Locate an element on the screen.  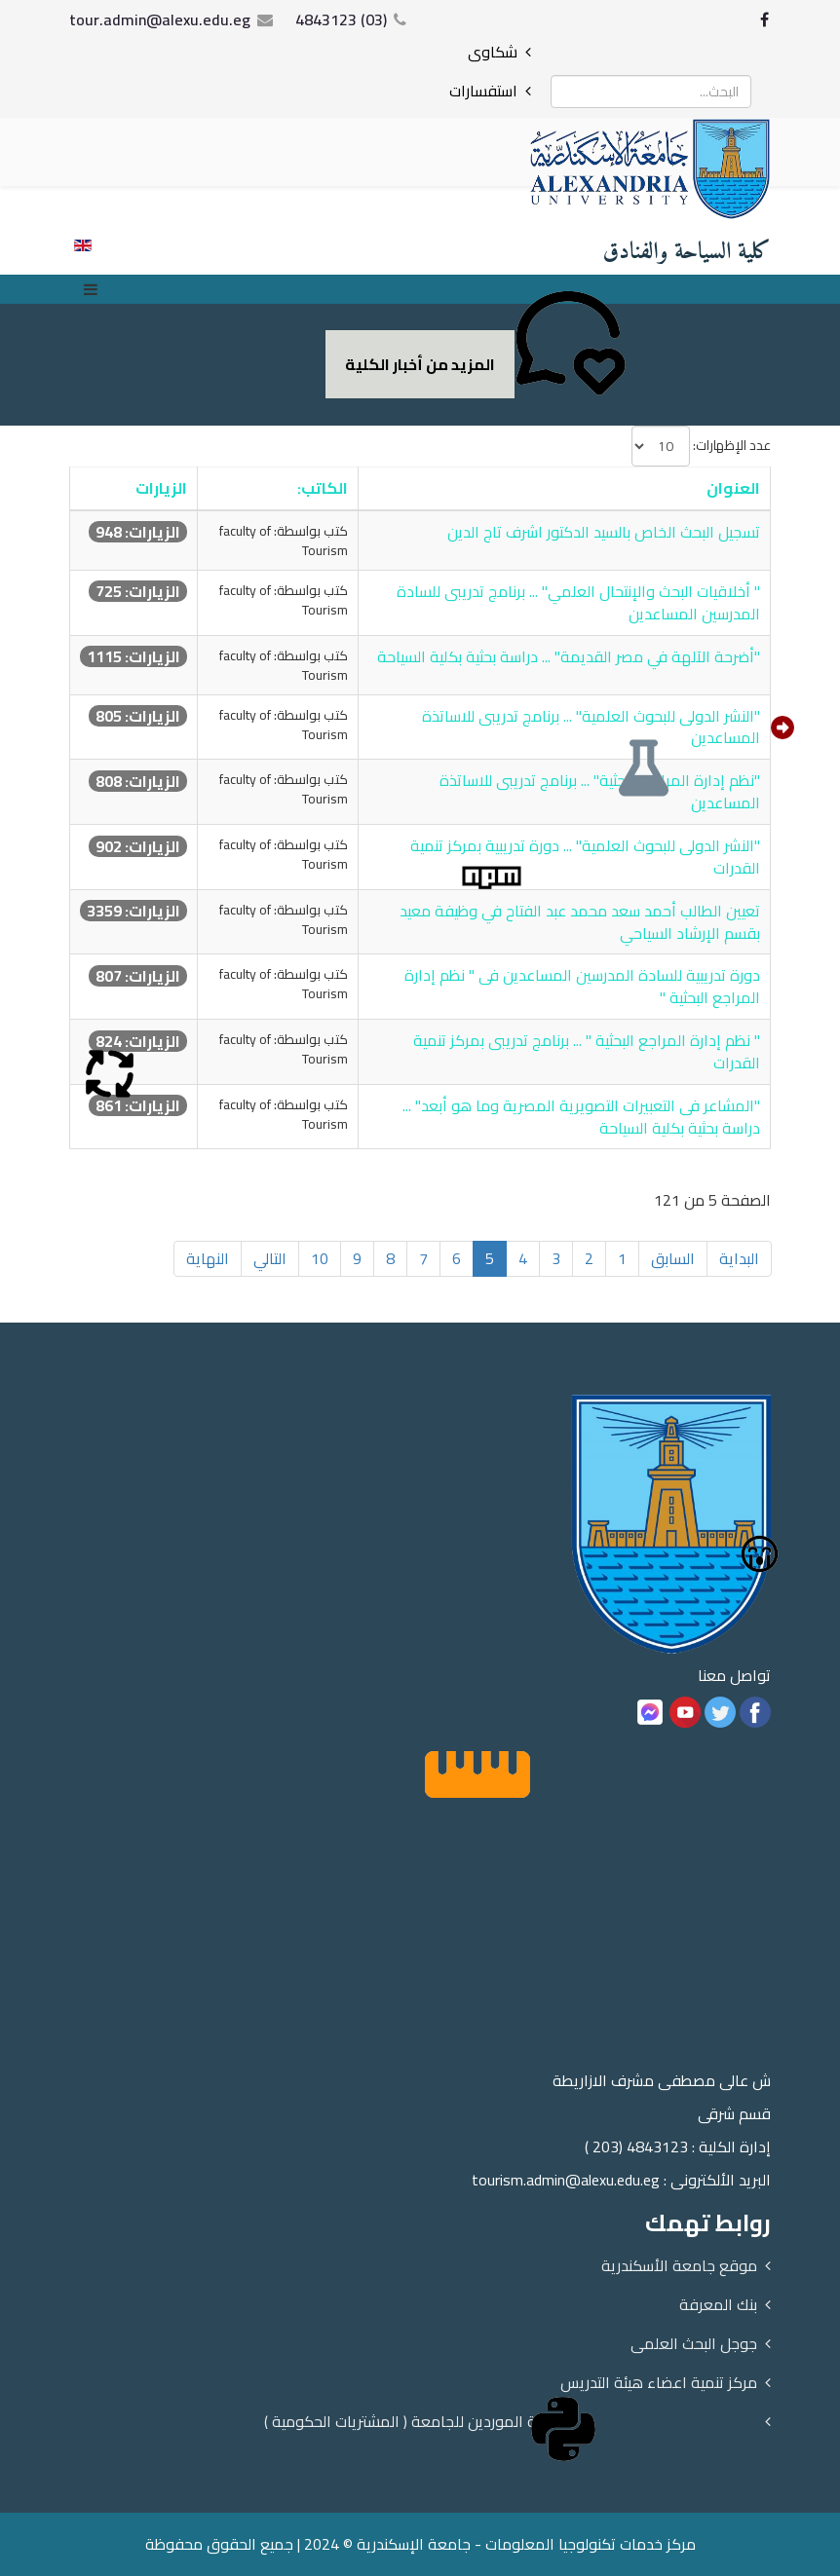
measure horizontal distance or width is located at coordinates (477, 1774).